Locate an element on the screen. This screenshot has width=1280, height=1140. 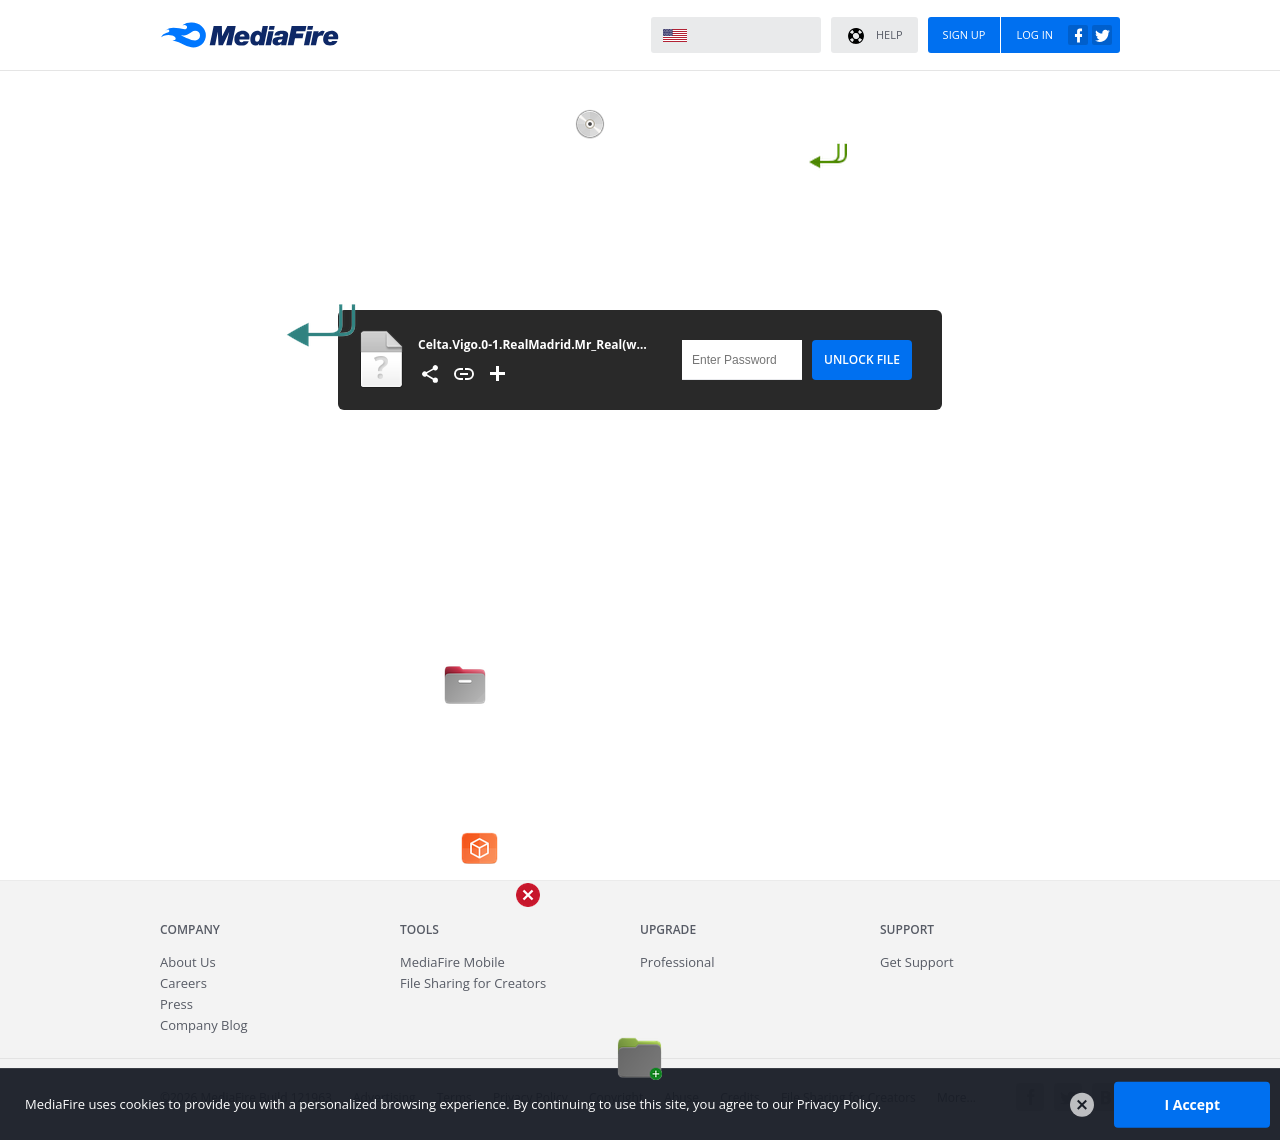
open a 3D model file is located at coordinates (479, 847).